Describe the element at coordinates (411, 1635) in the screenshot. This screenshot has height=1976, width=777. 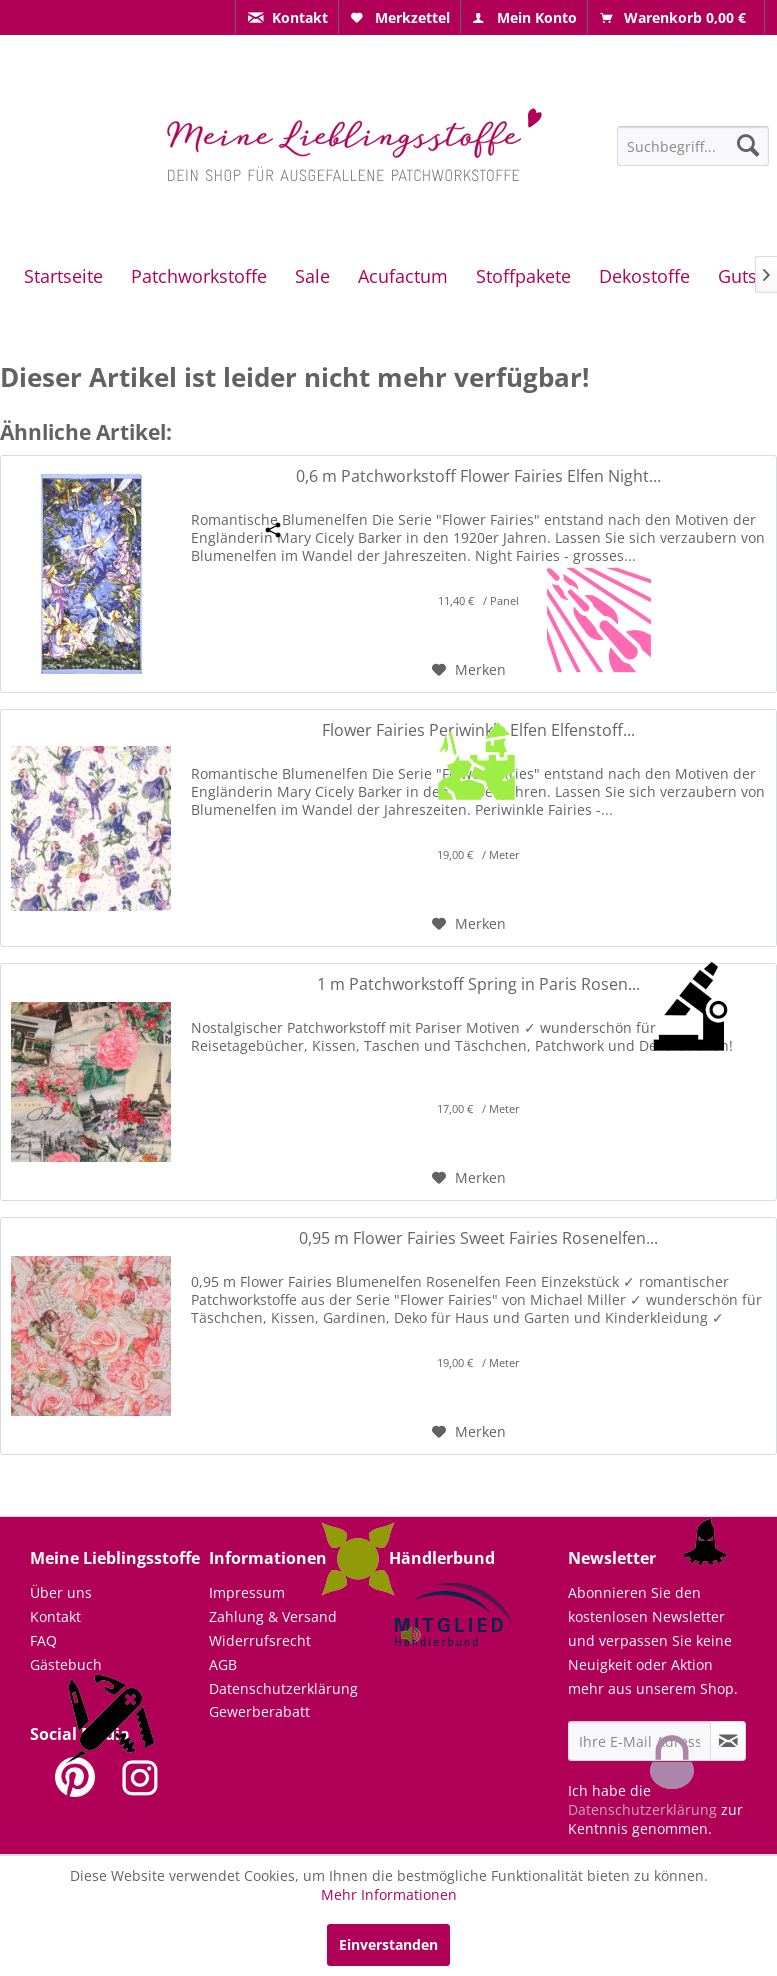
I see `adjust volume or sound settings` at that location.